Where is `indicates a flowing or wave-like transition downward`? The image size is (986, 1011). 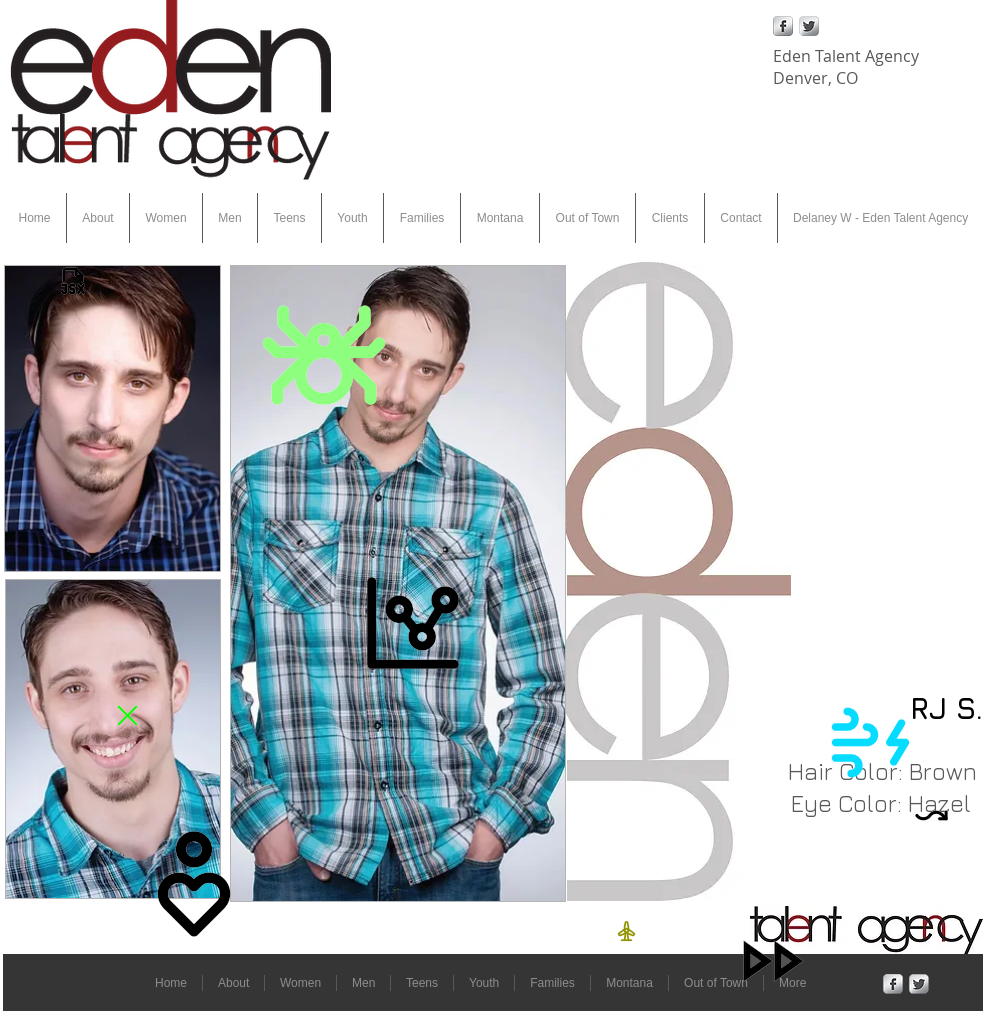 indicates a flowing or wave-like transition downward is located at coordinates (931, 815).